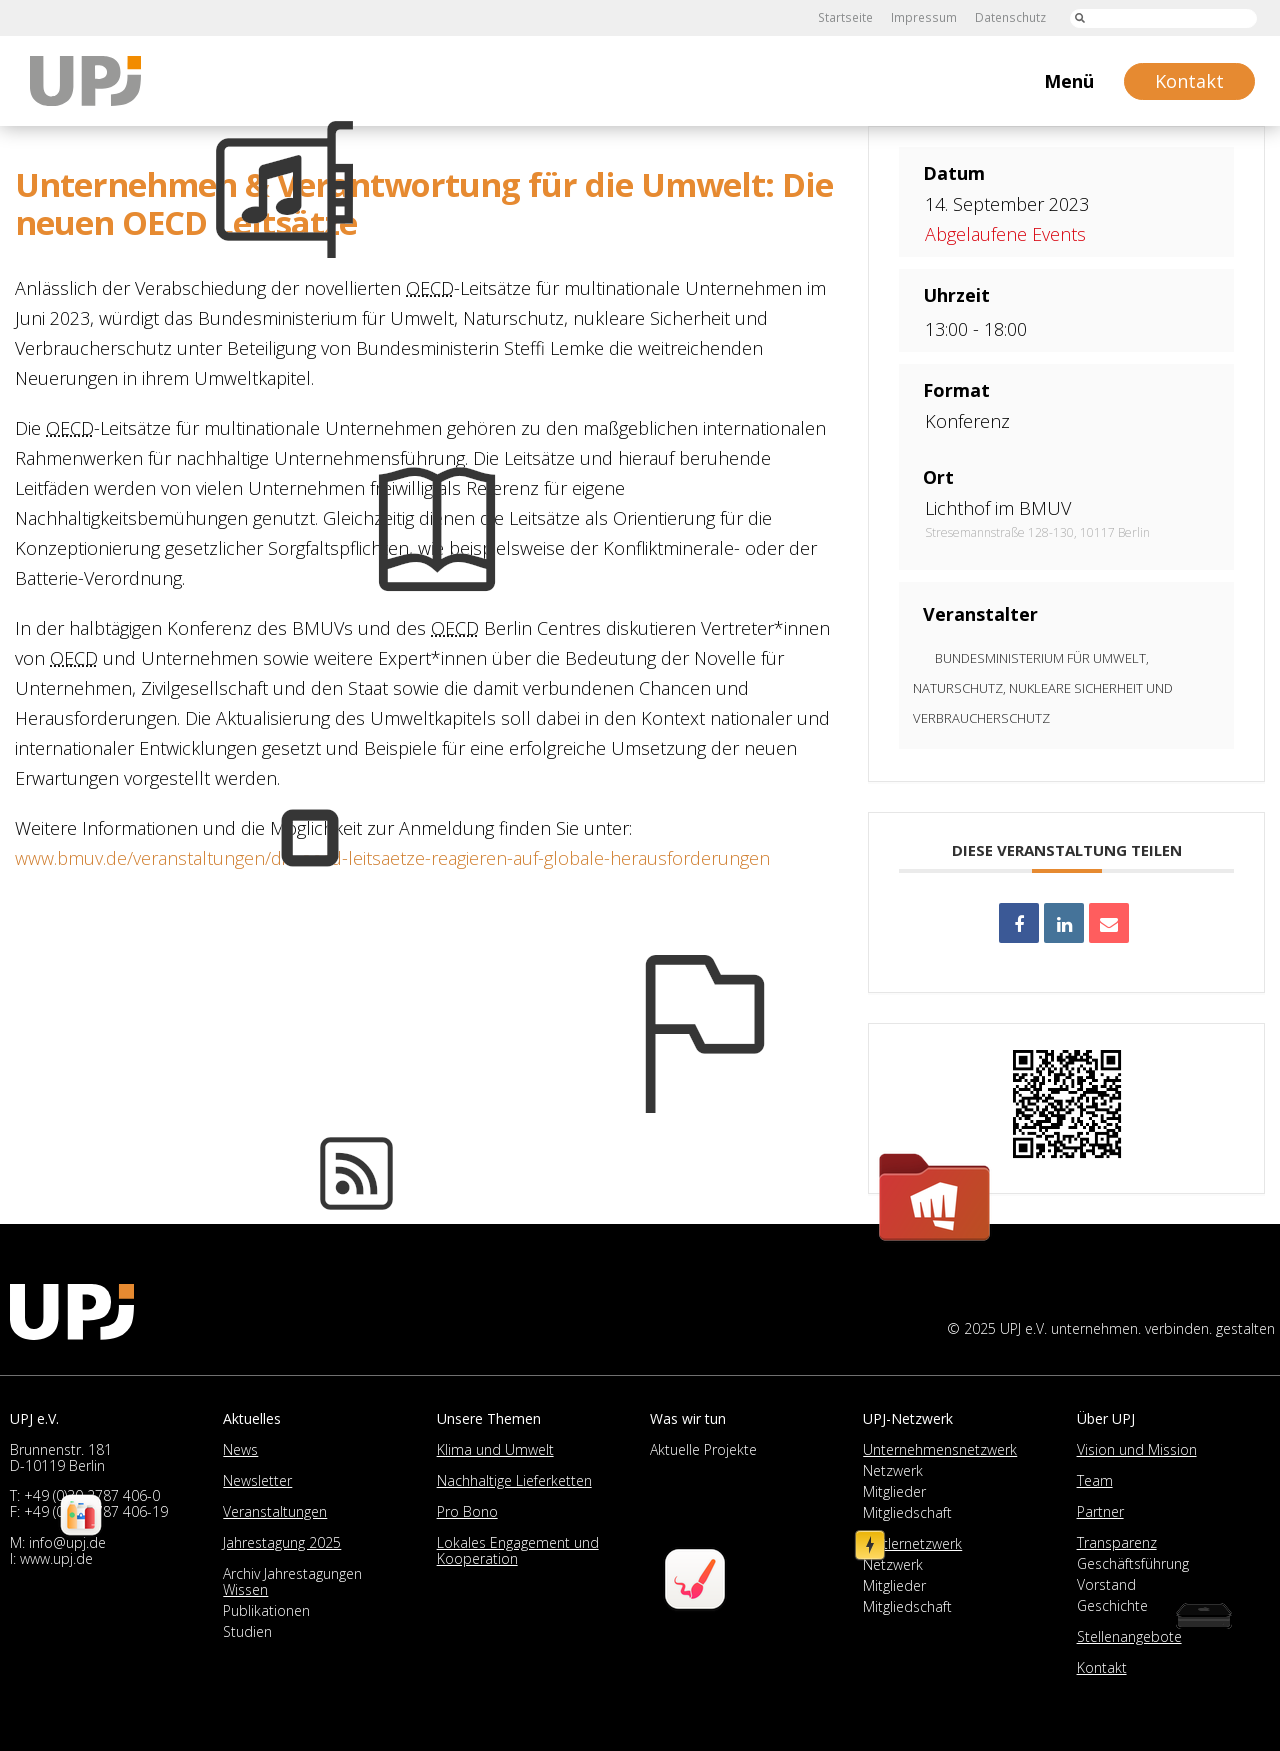 Image resolution: width=1280 pixels, height=1751 pixels. I want to click on stop or halt current media playback, so click(361, 786).